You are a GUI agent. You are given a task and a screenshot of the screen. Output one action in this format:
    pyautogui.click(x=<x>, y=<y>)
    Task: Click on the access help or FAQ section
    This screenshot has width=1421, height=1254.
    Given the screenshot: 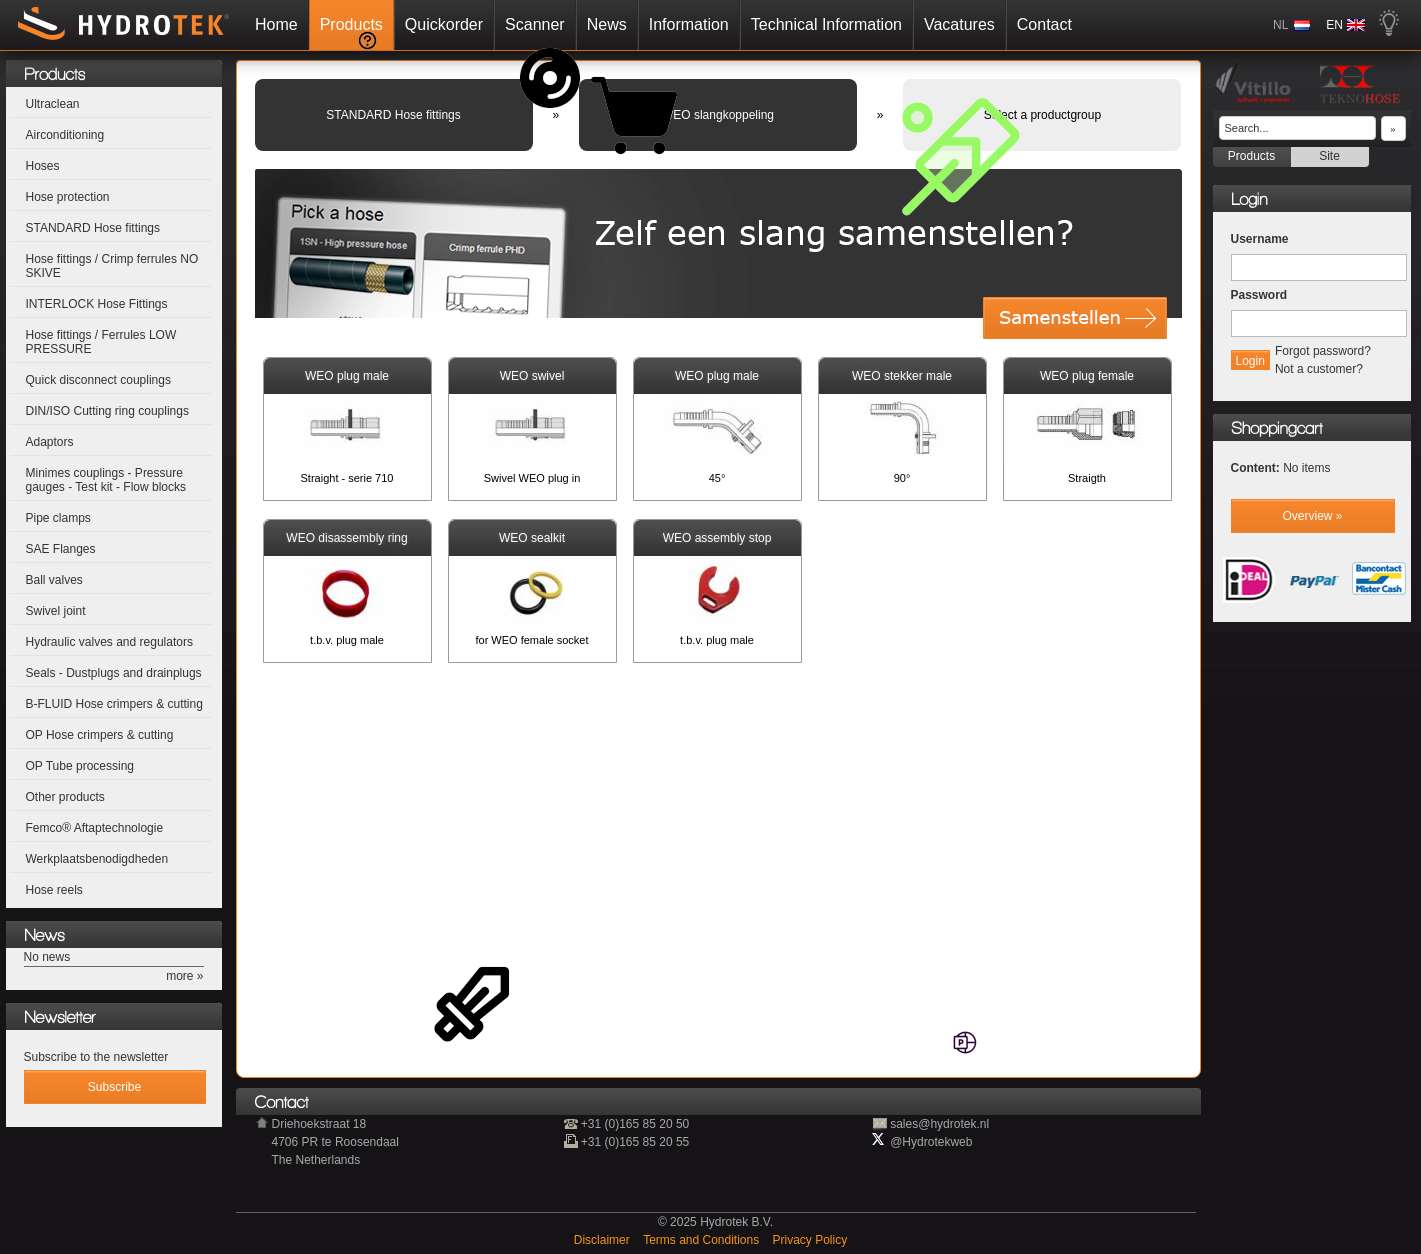 What is the action you would take?
    pyautogui.click(x=367, y=40)
    